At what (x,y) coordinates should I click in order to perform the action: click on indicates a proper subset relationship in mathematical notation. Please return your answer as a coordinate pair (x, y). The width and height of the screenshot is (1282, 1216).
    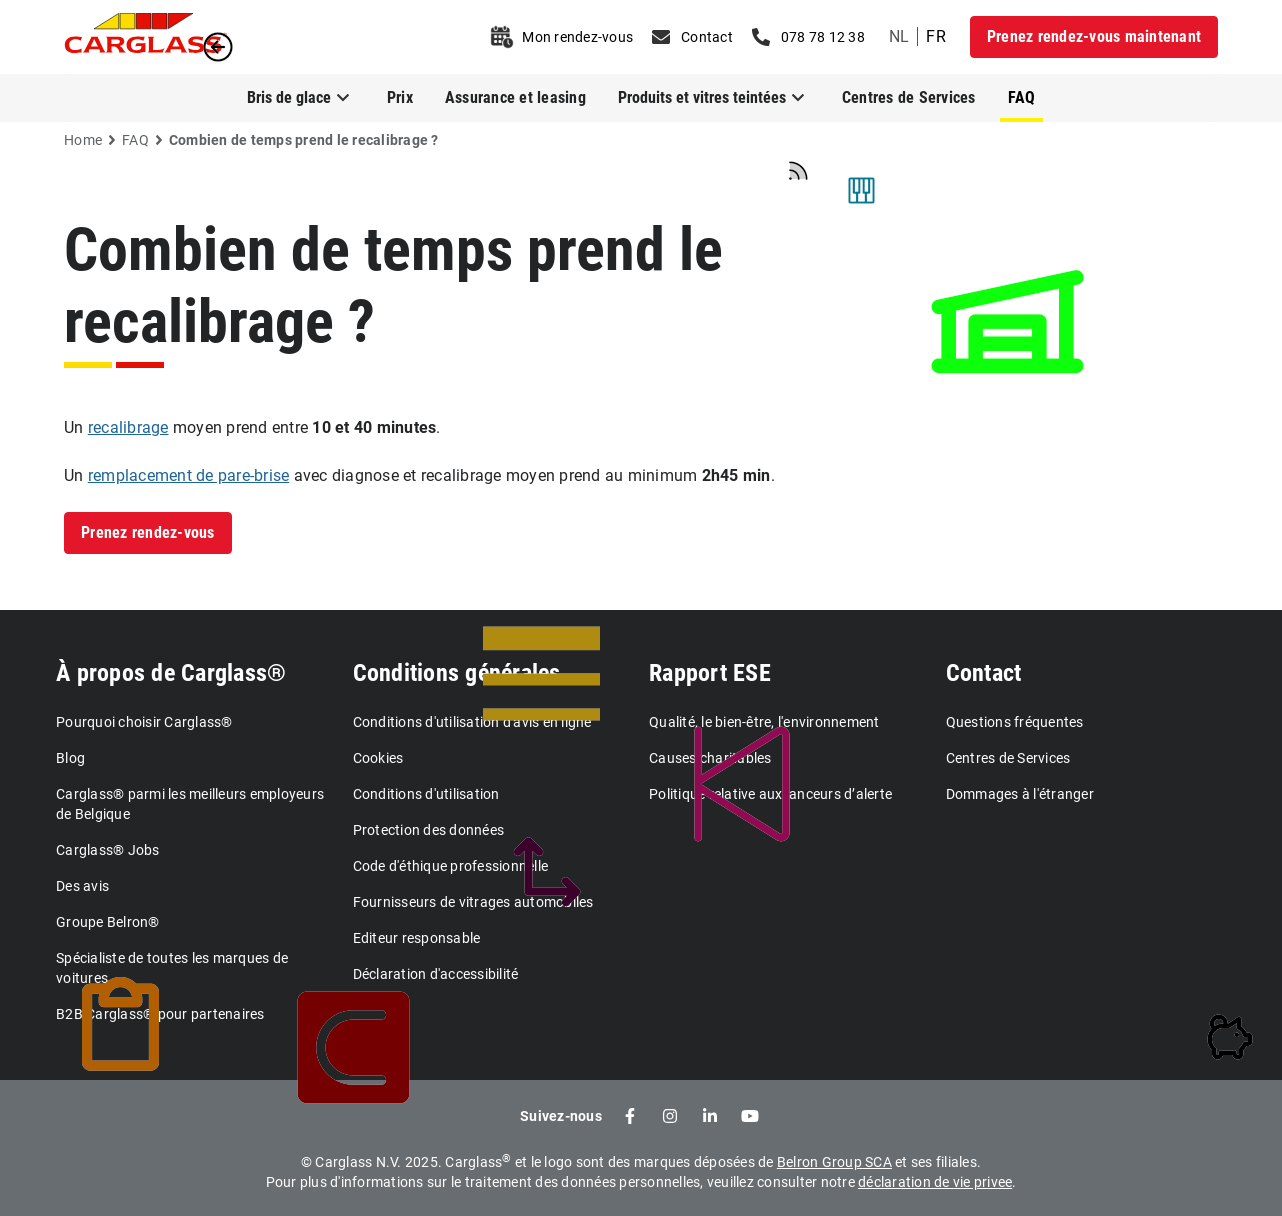
    Looking at the image, I should click on (353, 1047).